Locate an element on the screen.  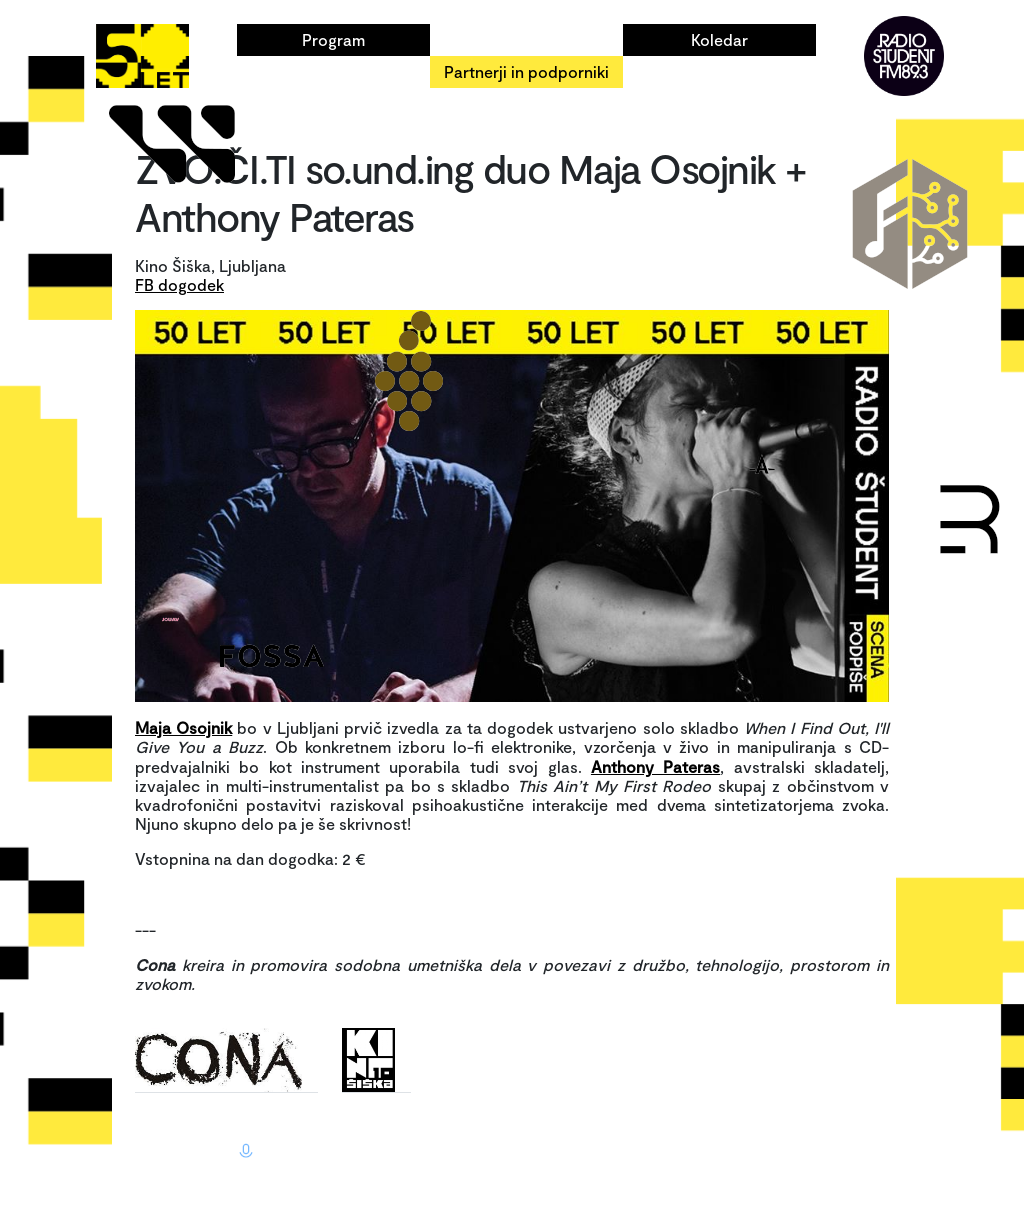
western digital brand logo is located at coordinates (172, 144).